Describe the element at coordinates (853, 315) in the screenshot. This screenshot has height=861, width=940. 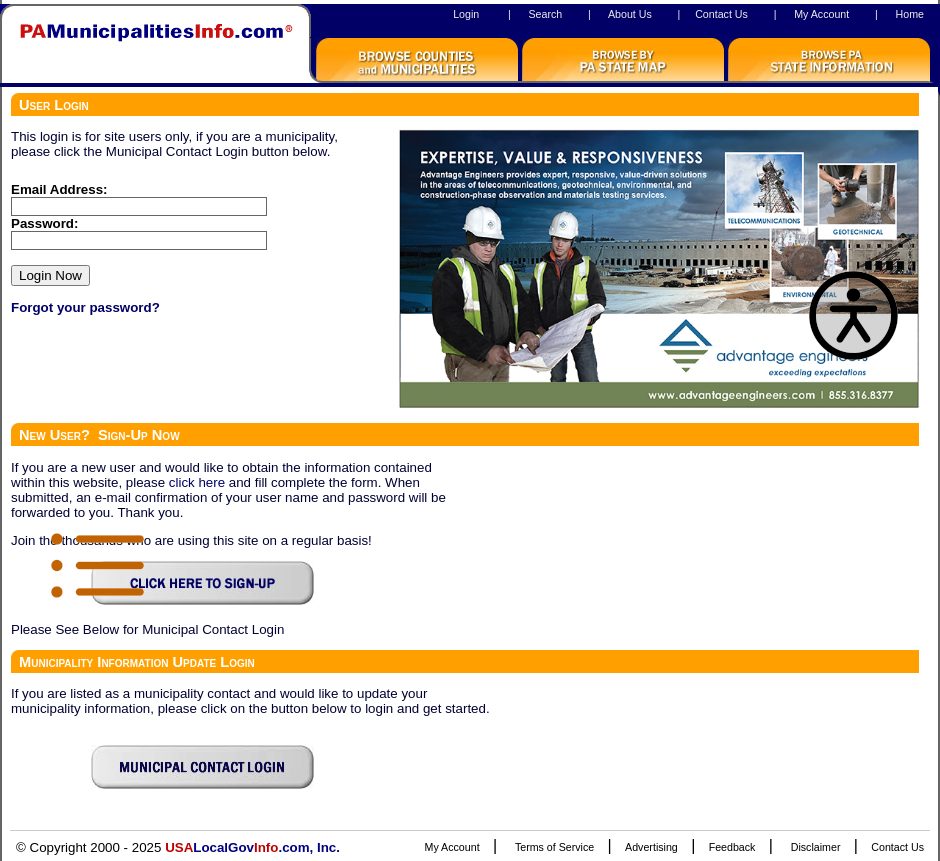
I see `access user profile or account settings` at that location.